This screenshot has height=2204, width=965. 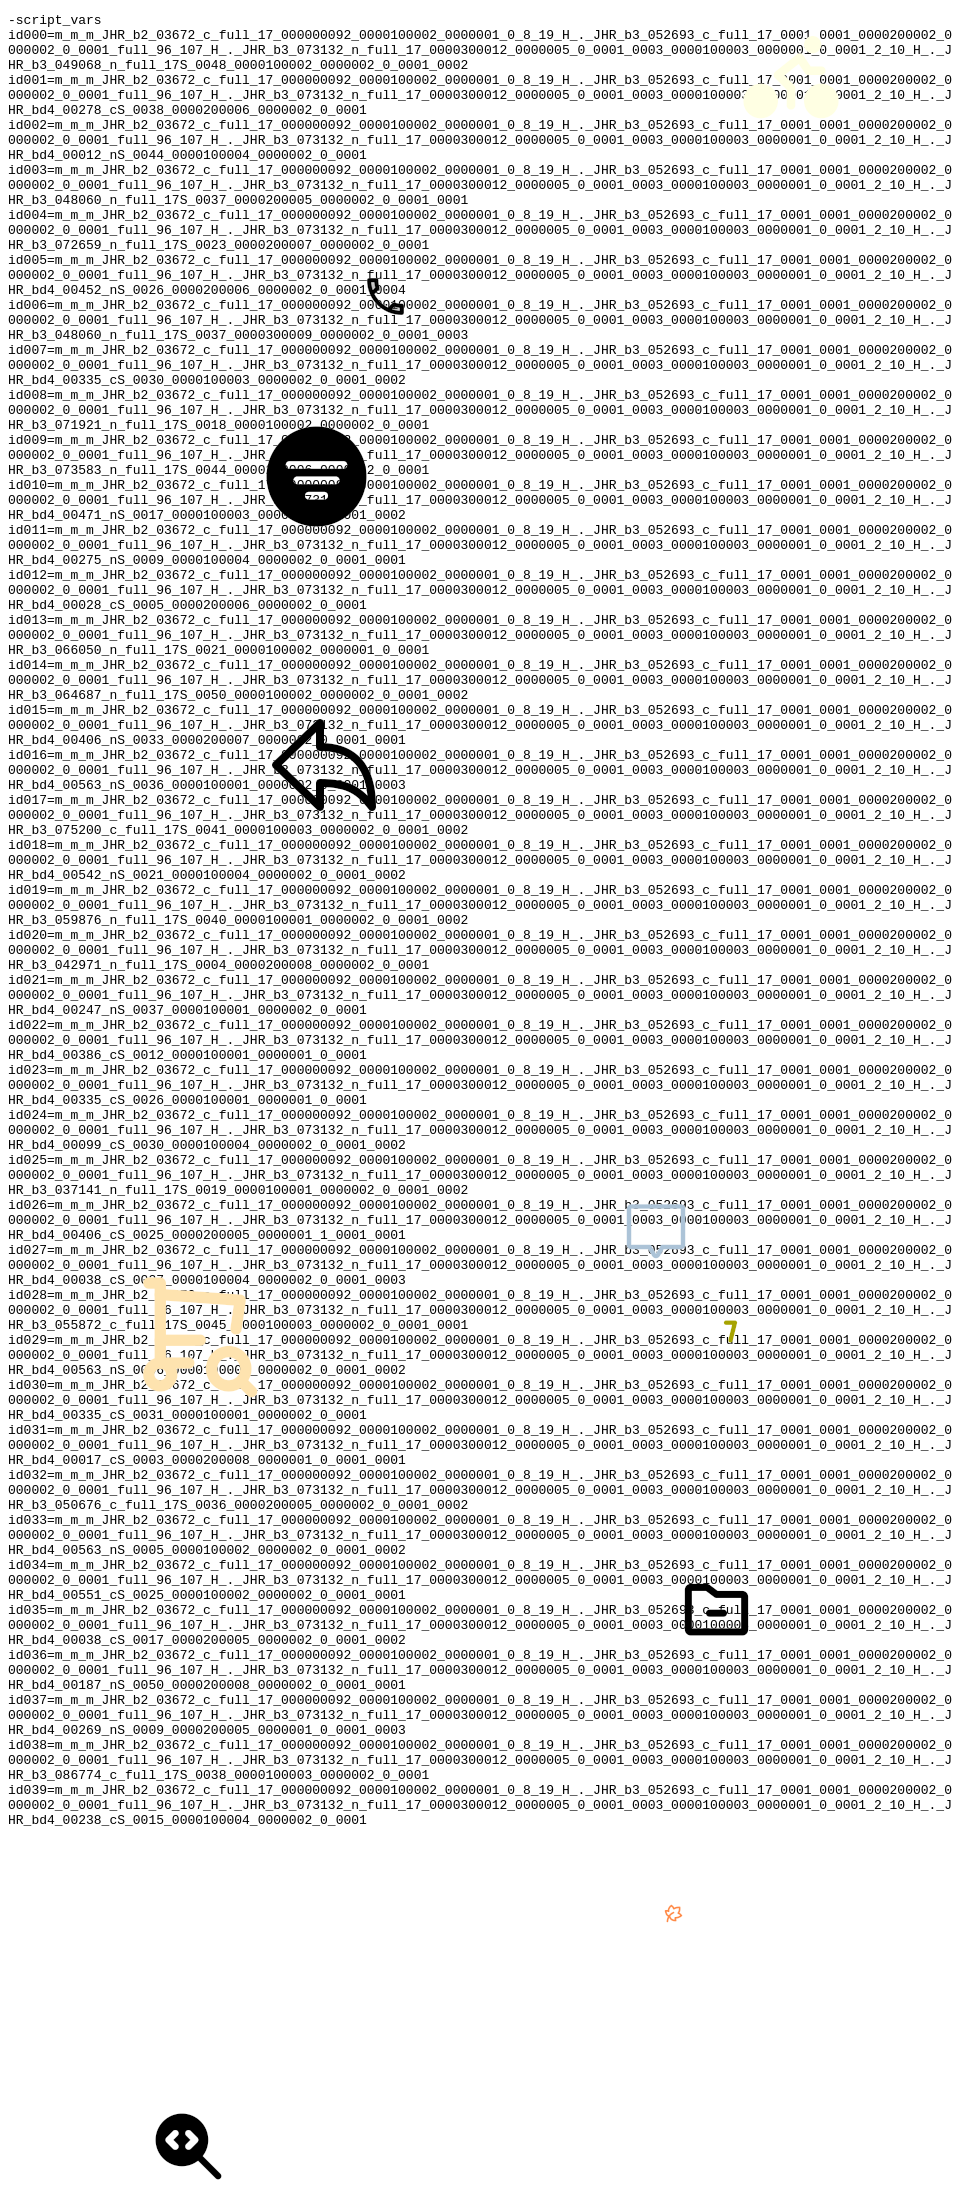 What do you see at coordinates (324, 765) in the screenshot?
I see `undo the last action` at bounding box center [324, 765].